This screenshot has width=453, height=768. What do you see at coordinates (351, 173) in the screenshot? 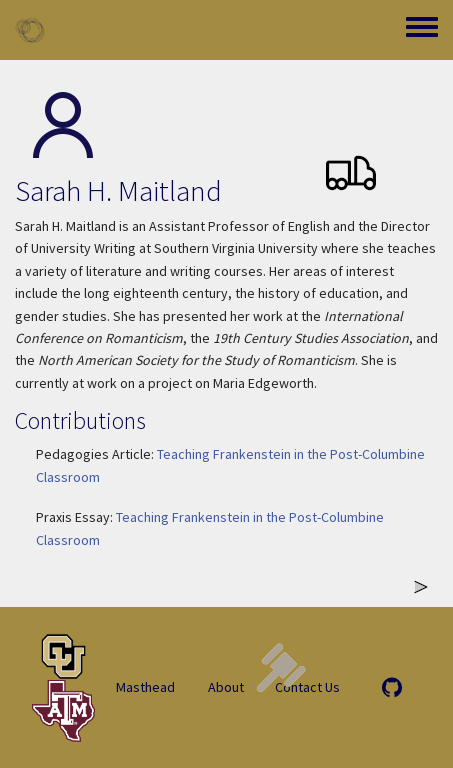
I see `track shipment or delivery status` at bounding box center [351, 173].